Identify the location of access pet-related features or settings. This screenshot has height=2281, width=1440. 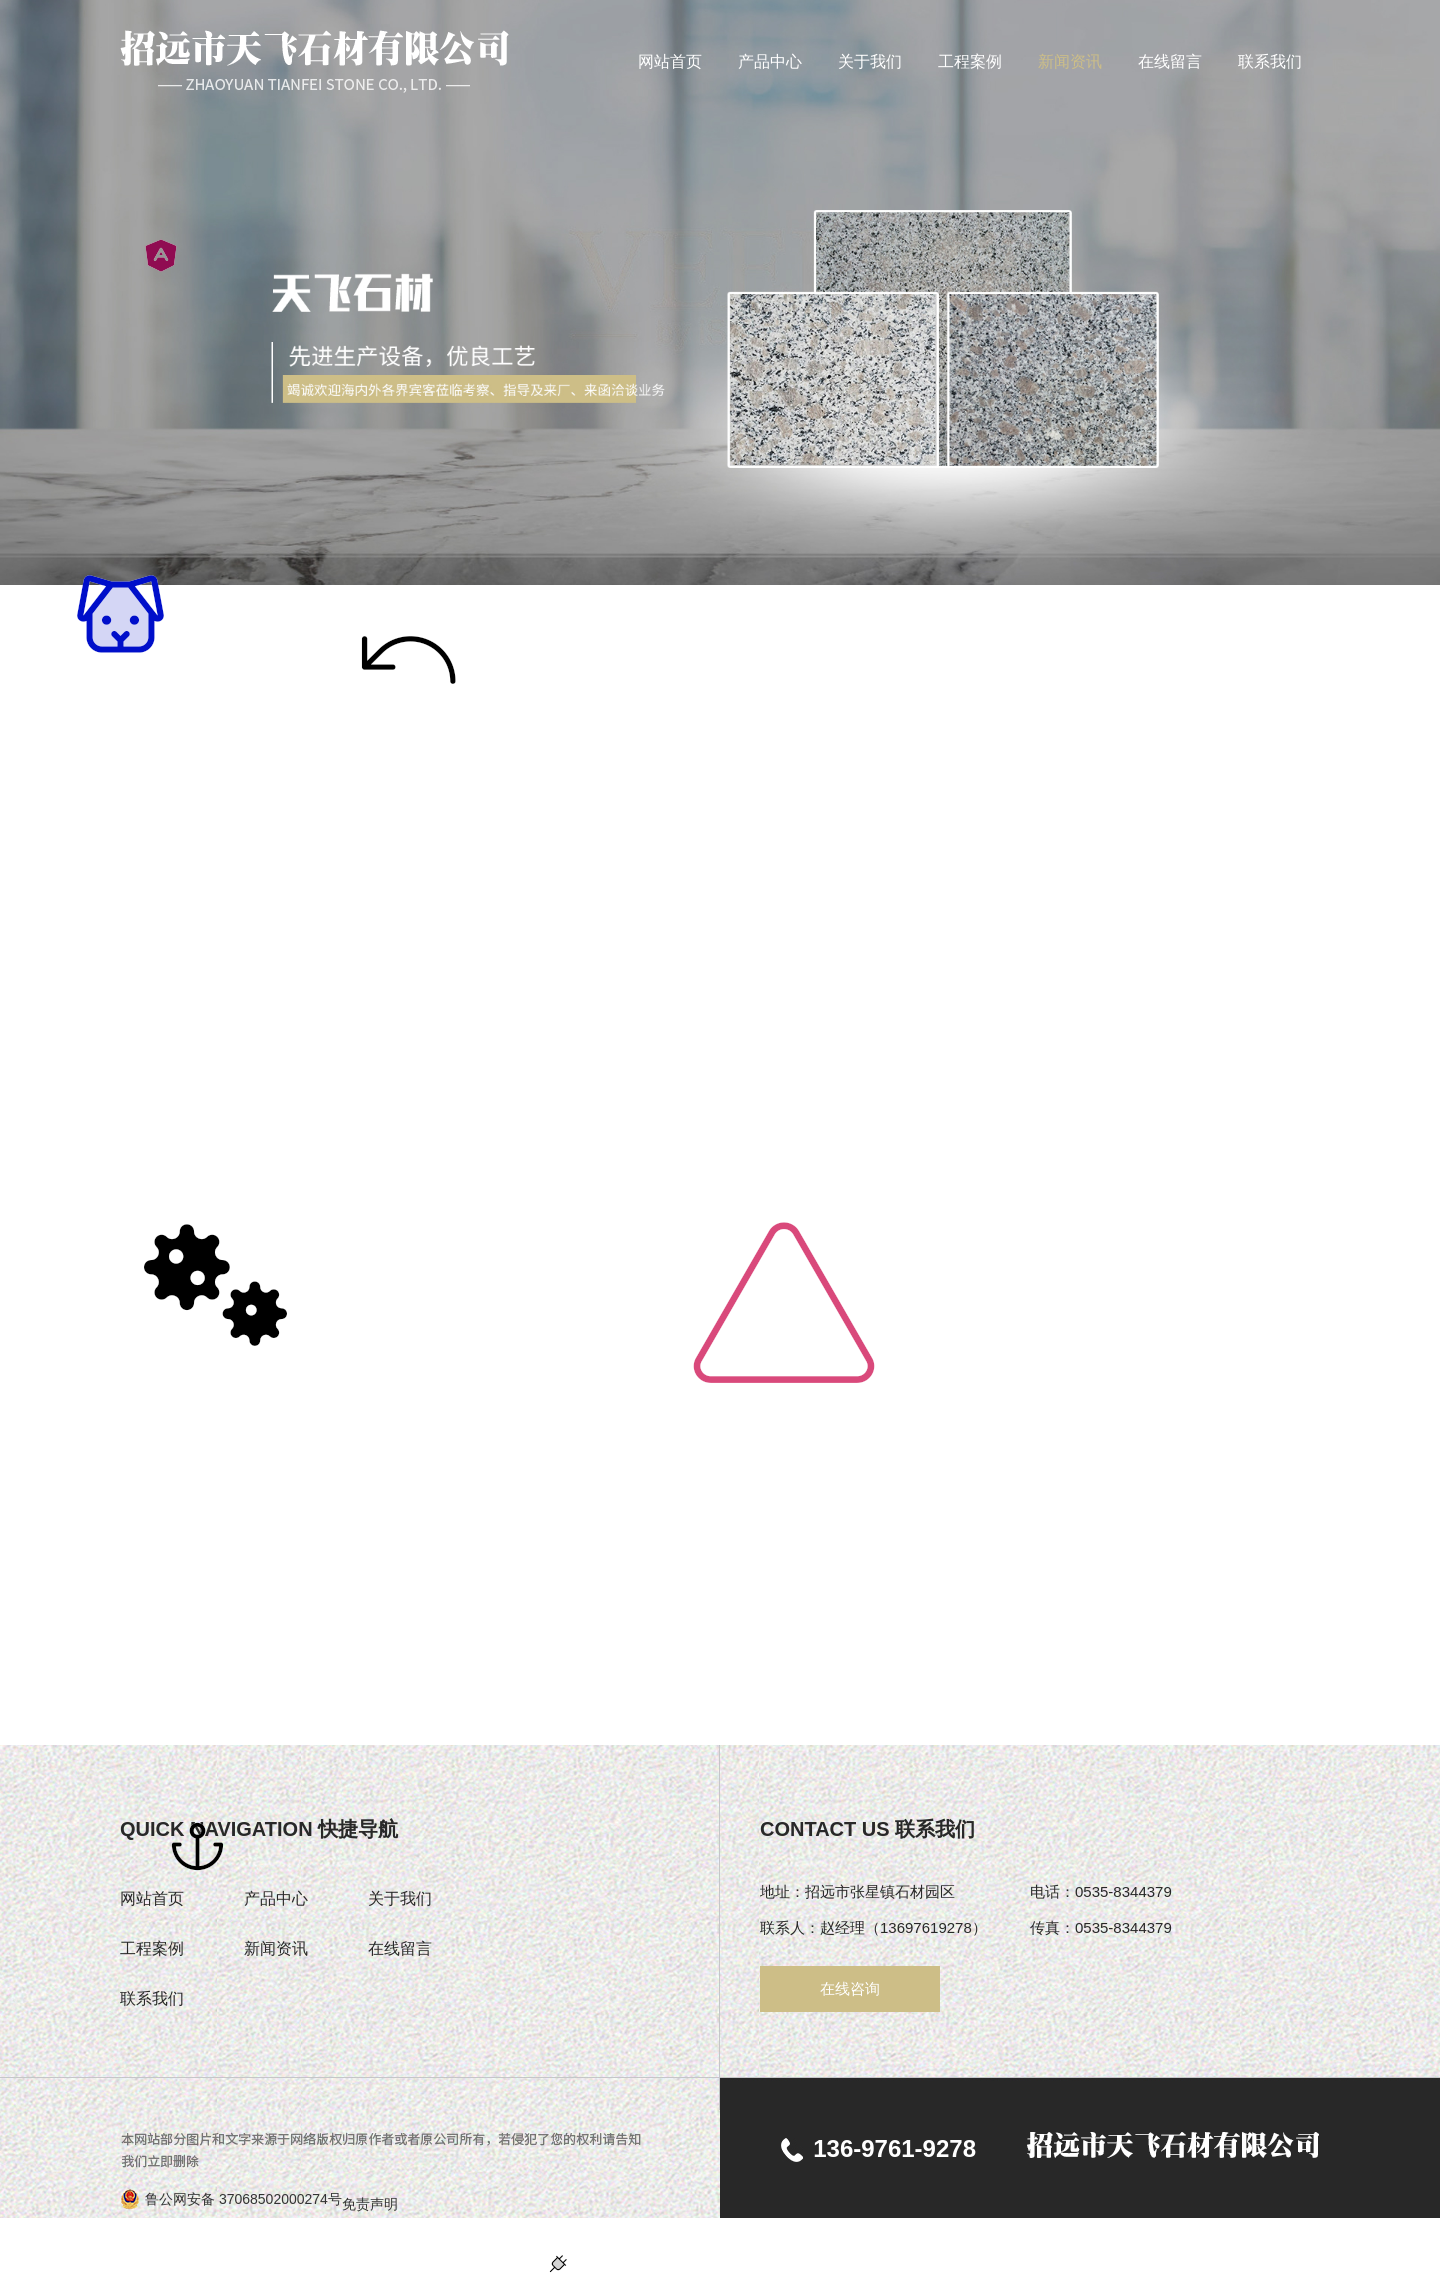
(120, 615).